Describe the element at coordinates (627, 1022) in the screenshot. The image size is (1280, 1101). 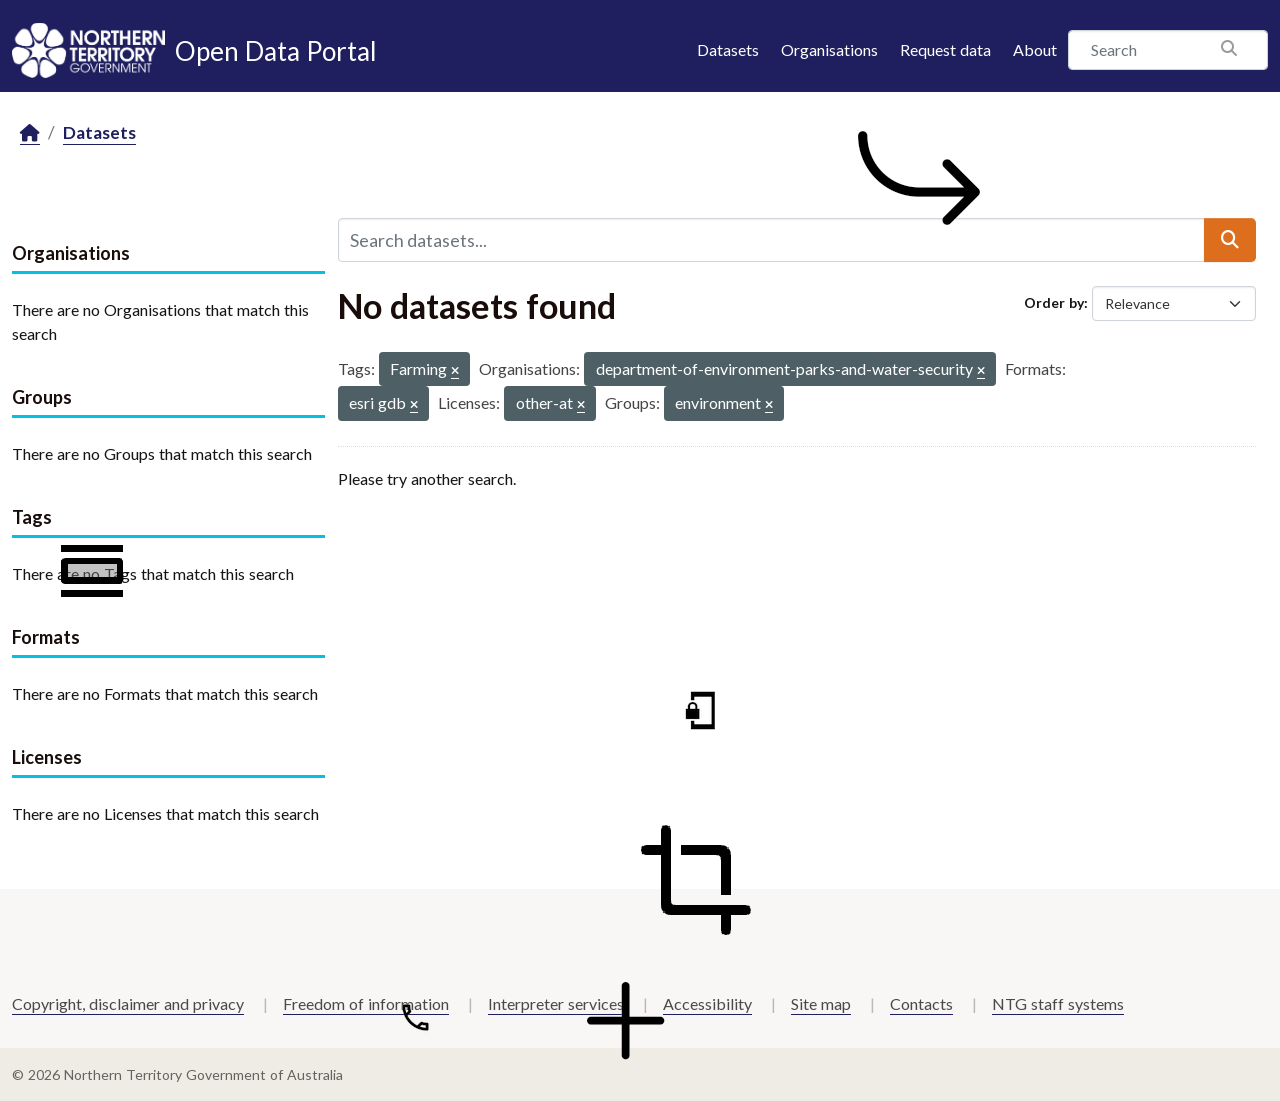
I see `add a new item` at that location.